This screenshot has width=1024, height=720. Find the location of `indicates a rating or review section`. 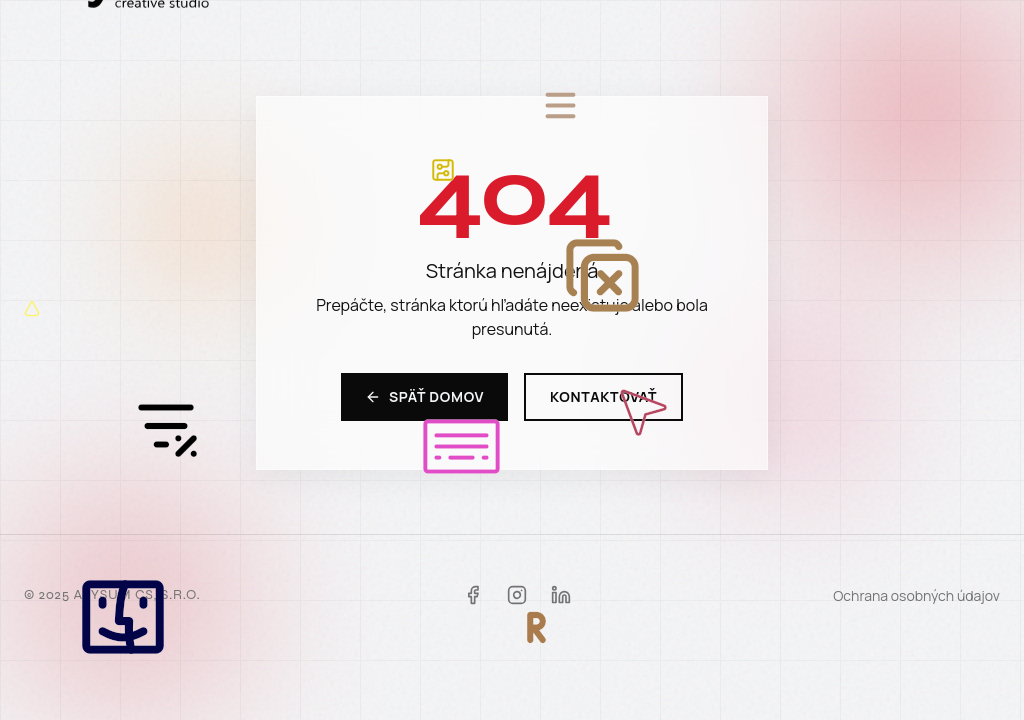

indicates a rating or review section is located at coordinates (536, 627).